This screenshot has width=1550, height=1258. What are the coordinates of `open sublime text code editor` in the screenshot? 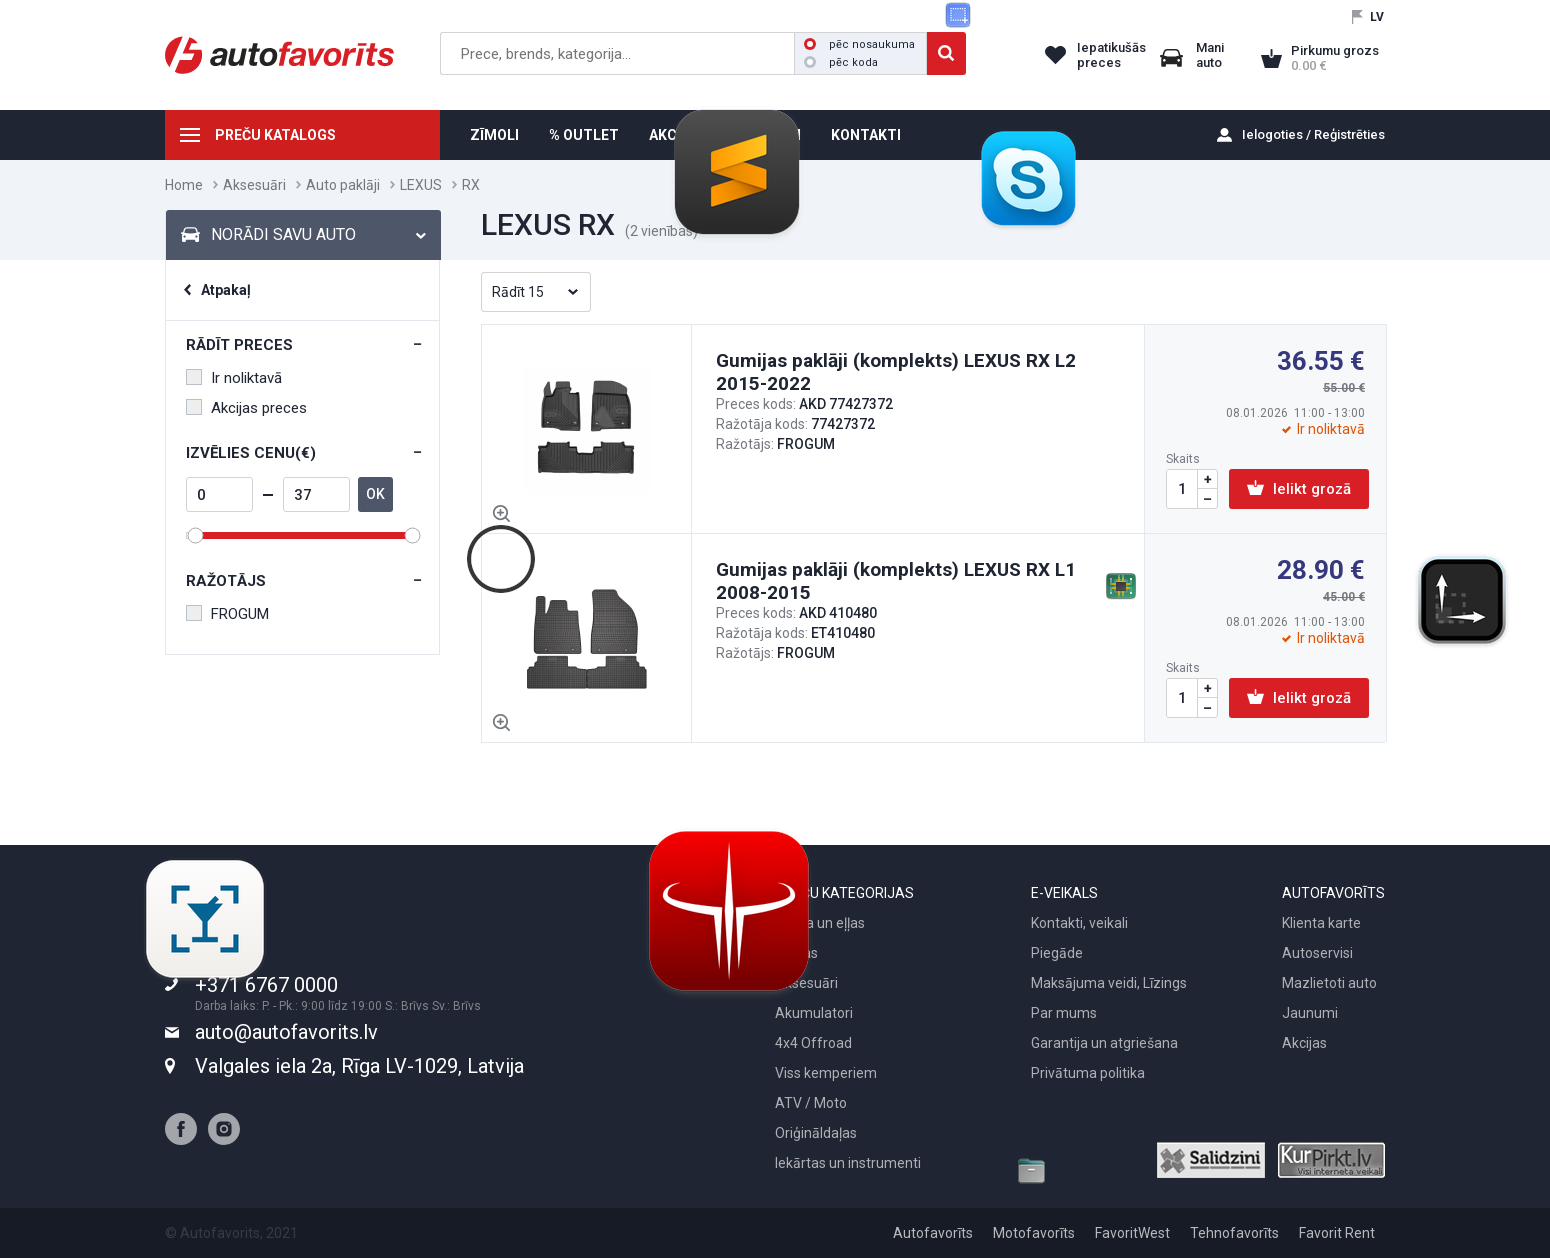 It's located at (737, 172).